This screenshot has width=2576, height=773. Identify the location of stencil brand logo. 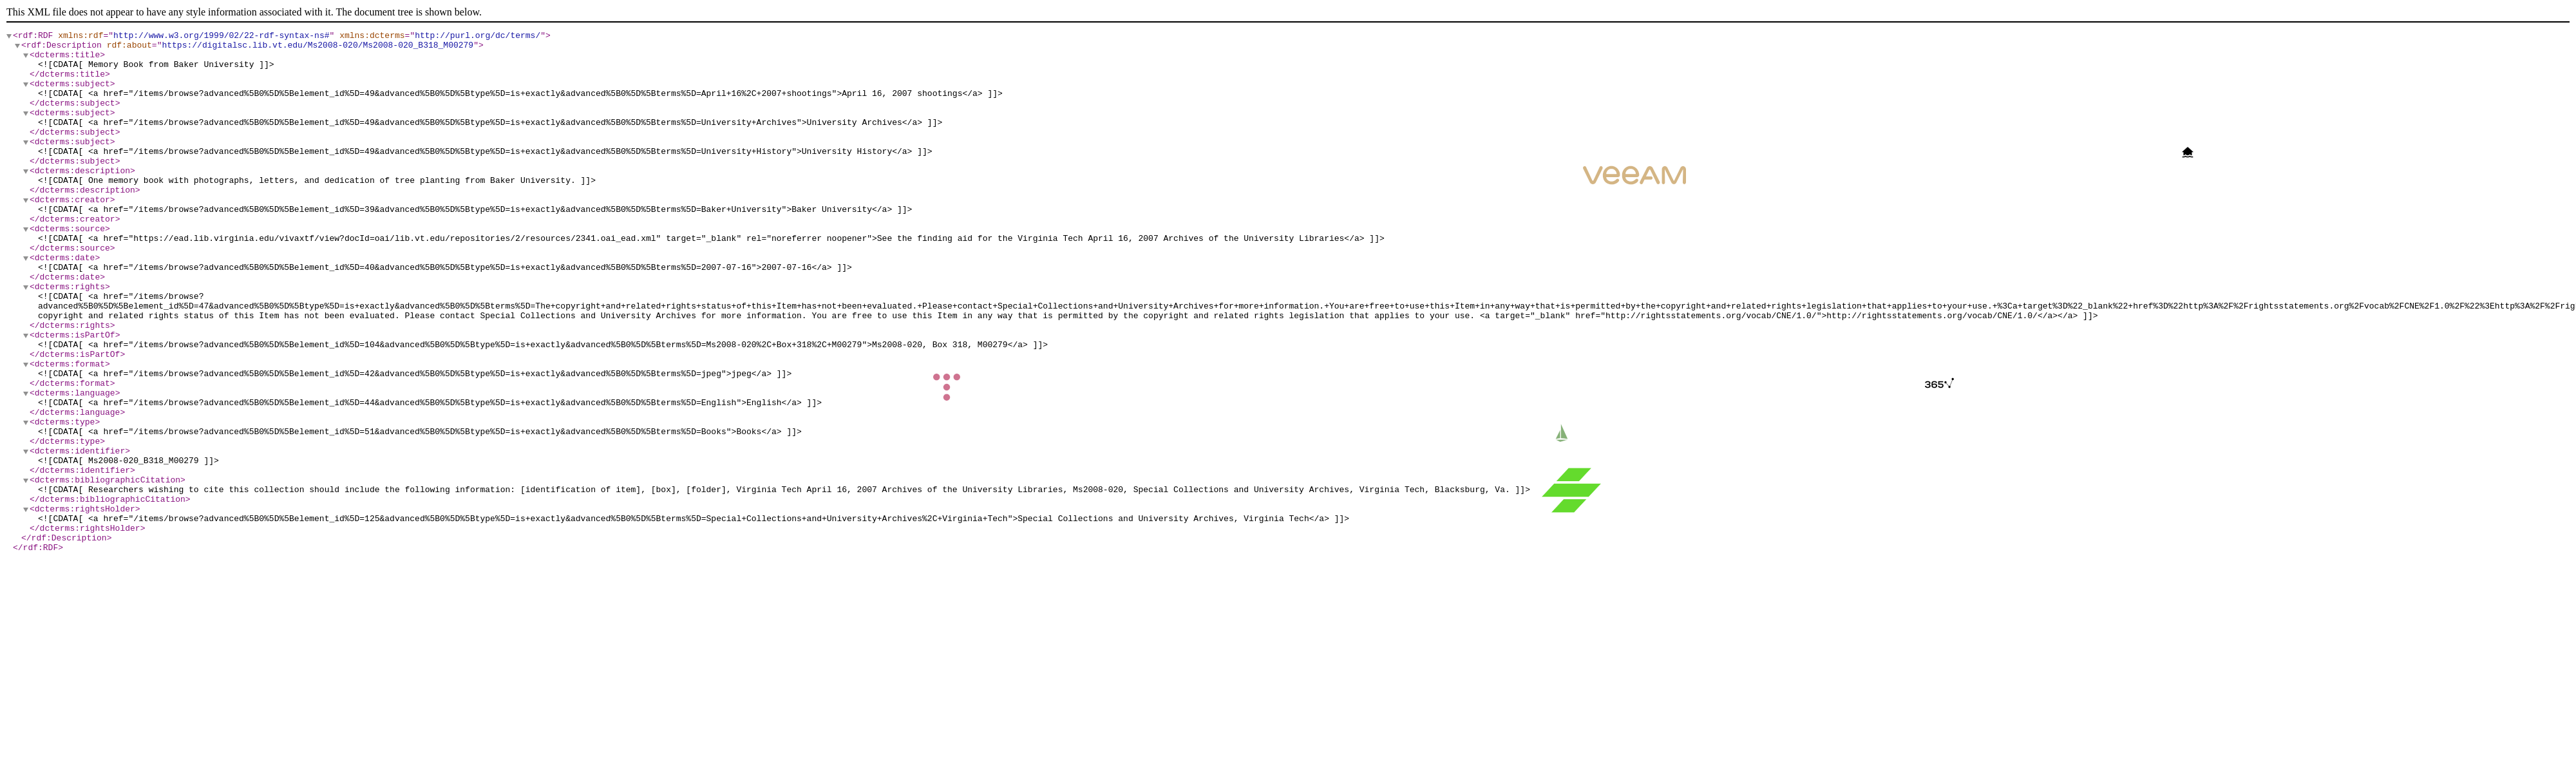
(1571, 490).